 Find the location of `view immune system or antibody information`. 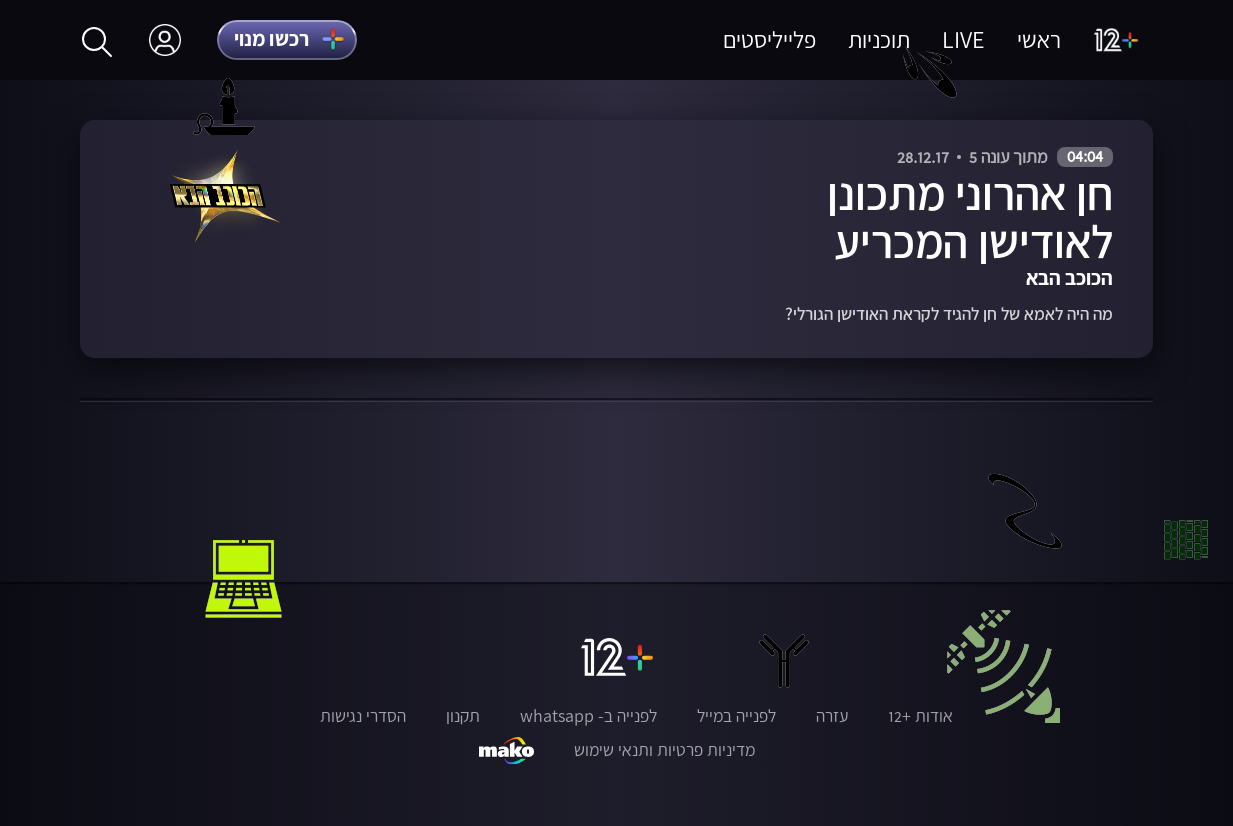

view immune system or antibody information is located at coordinates (784, 661).